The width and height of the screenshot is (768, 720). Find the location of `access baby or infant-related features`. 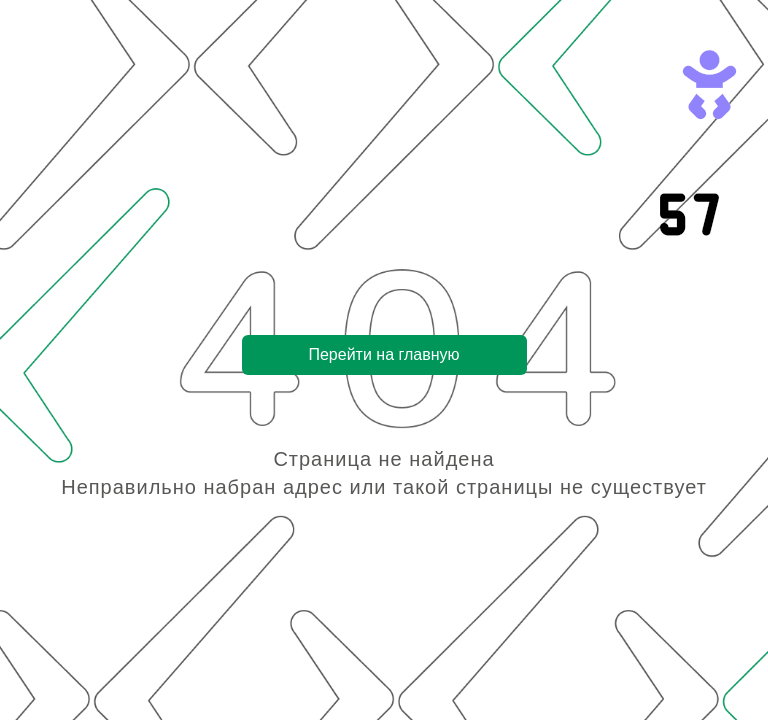

access baby or infant-related features is located at coordinates (709, 83).